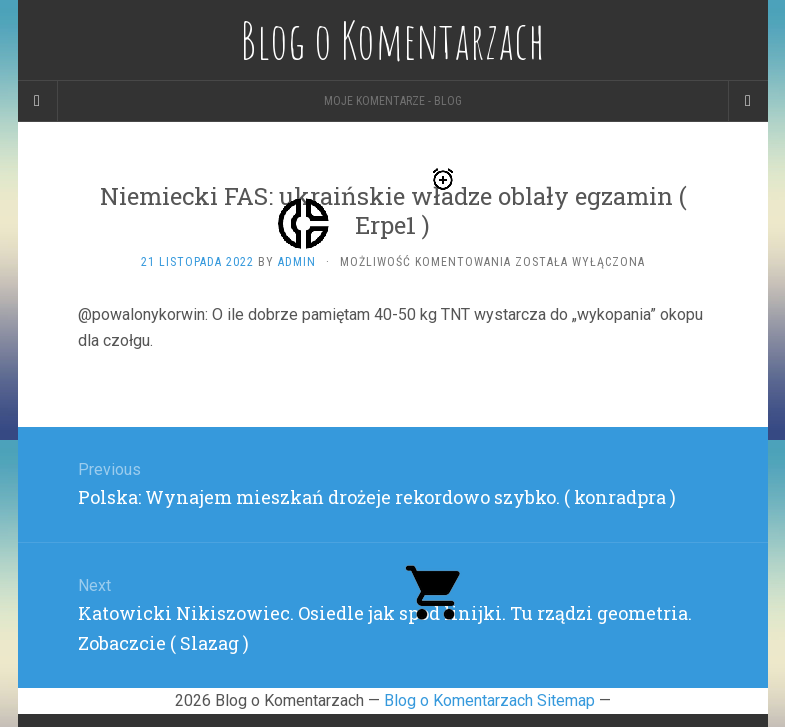 The height and width of the screenshot is (727, 785). Describe the element at coordinates (435, 592) in the screenshot. I see `view nearby grocery stores` at that location.